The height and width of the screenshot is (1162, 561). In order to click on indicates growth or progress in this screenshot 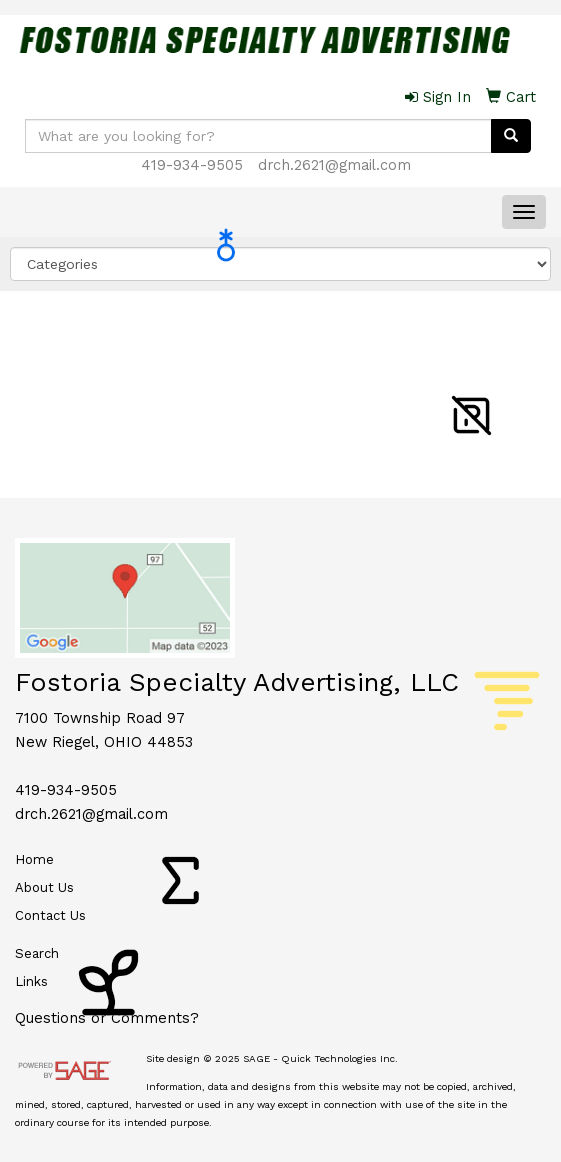, I will do `click(108, 982)`.